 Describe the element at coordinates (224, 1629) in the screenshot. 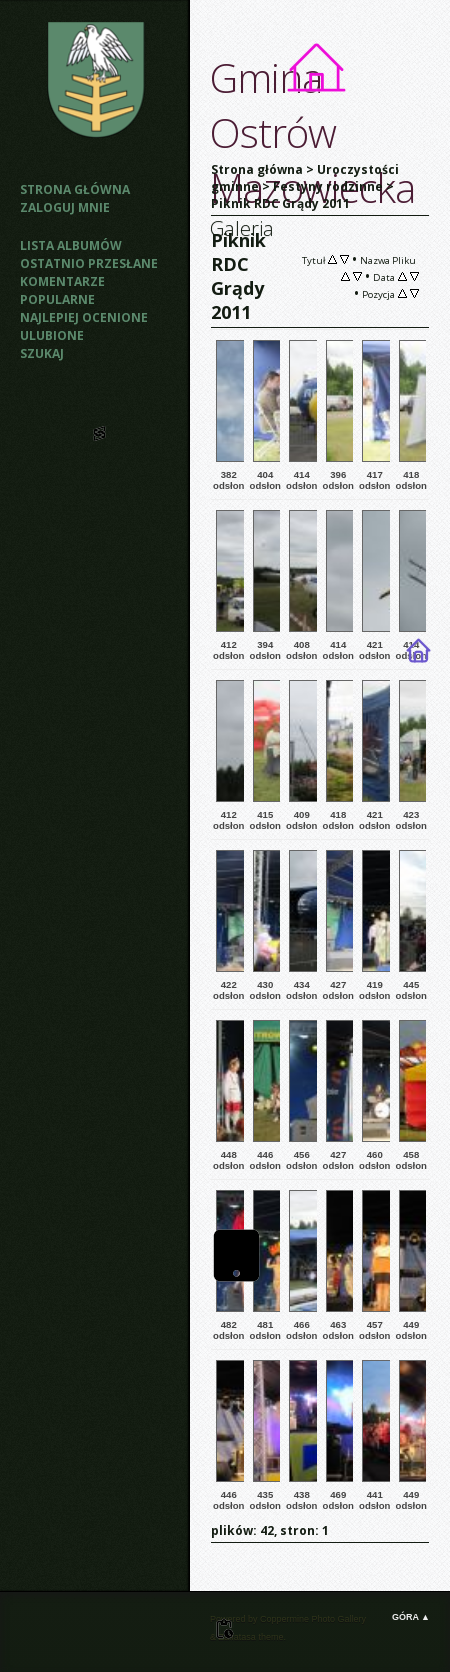

I see `view tasks awaiting completion` at that location.